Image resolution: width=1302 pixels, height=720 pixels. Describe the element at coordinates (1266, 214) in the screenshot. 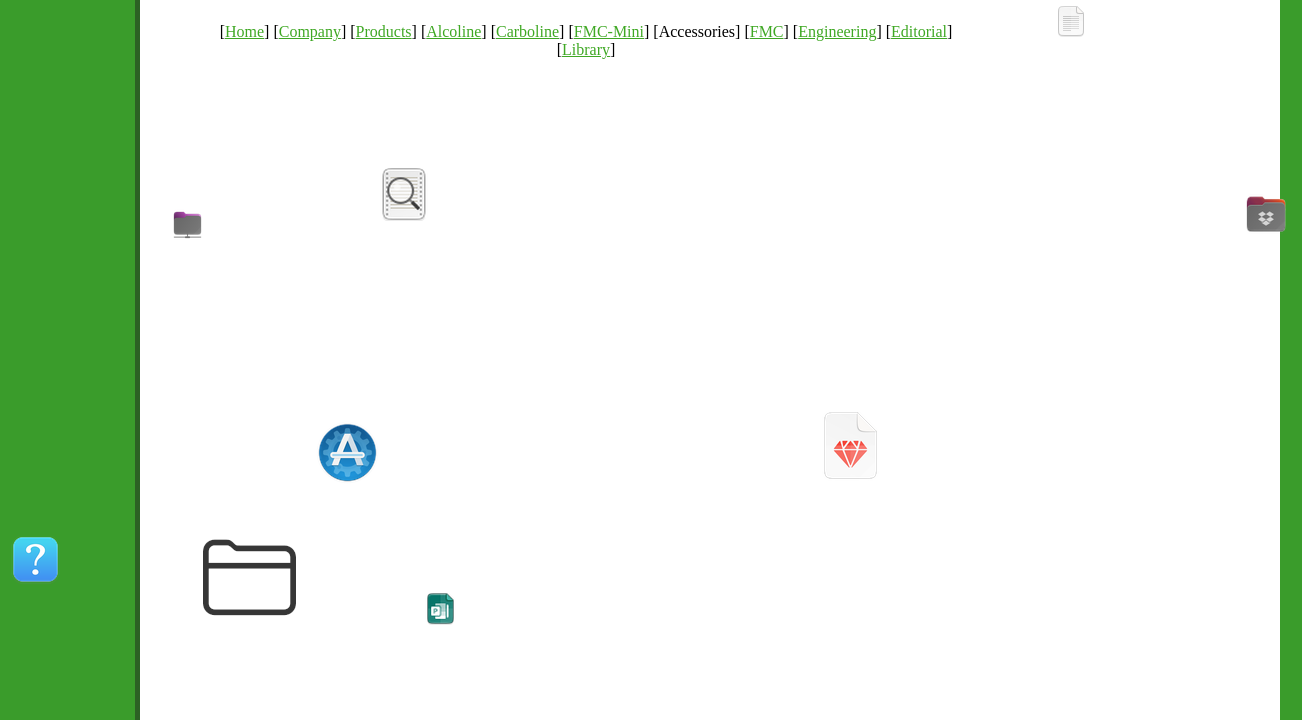

I see `open dropbox synced folder` at that location.